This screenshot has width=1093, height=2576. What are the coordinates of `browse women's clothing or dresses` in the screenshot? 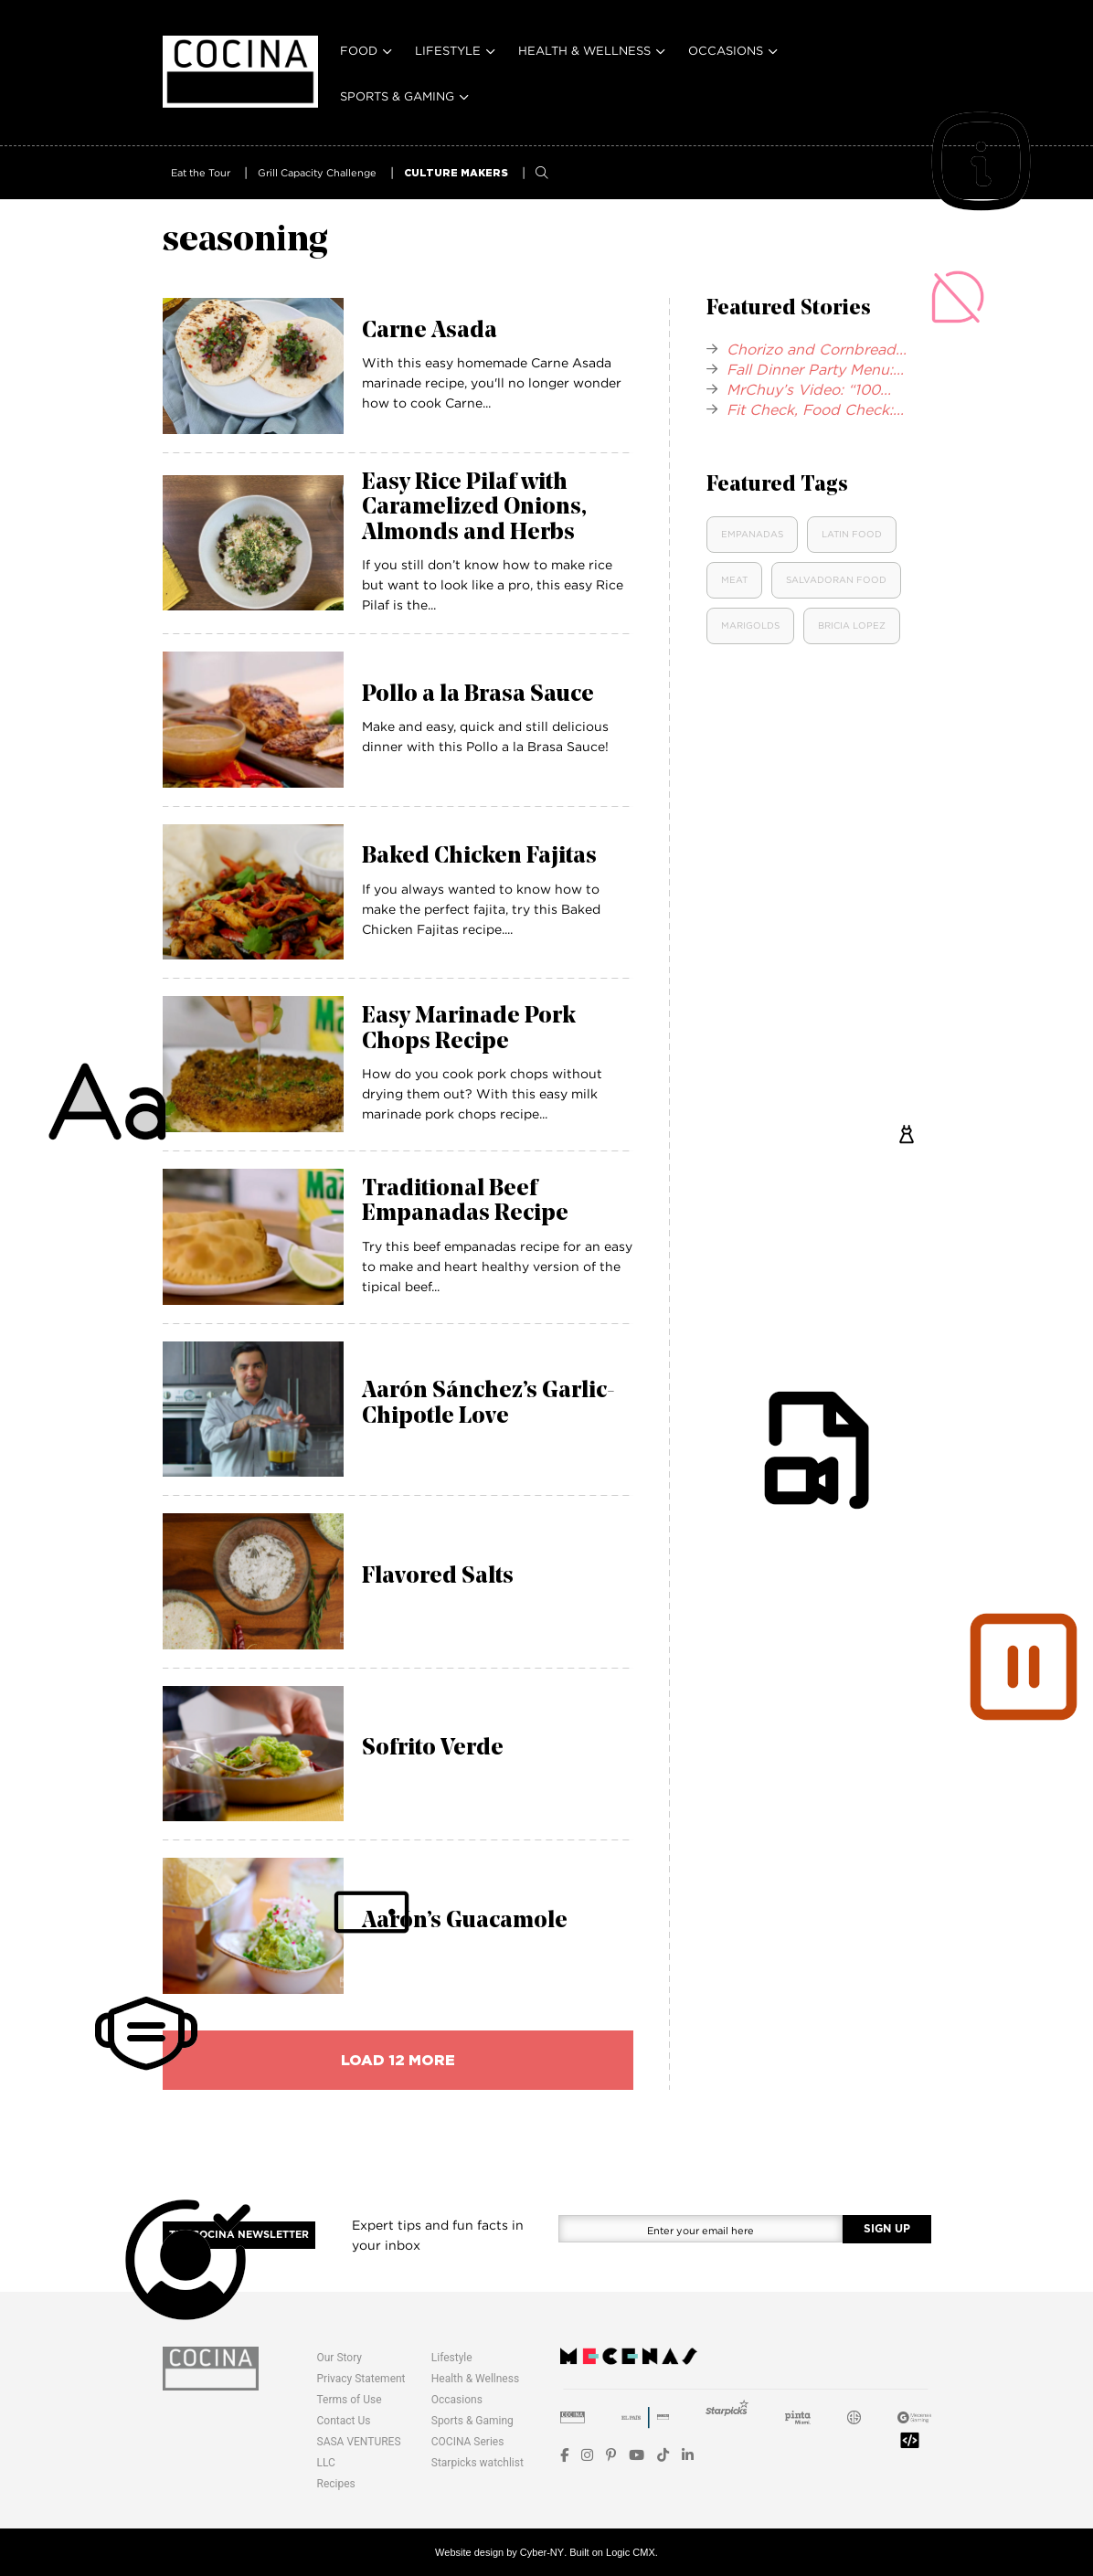 It's located at (907, 1135).